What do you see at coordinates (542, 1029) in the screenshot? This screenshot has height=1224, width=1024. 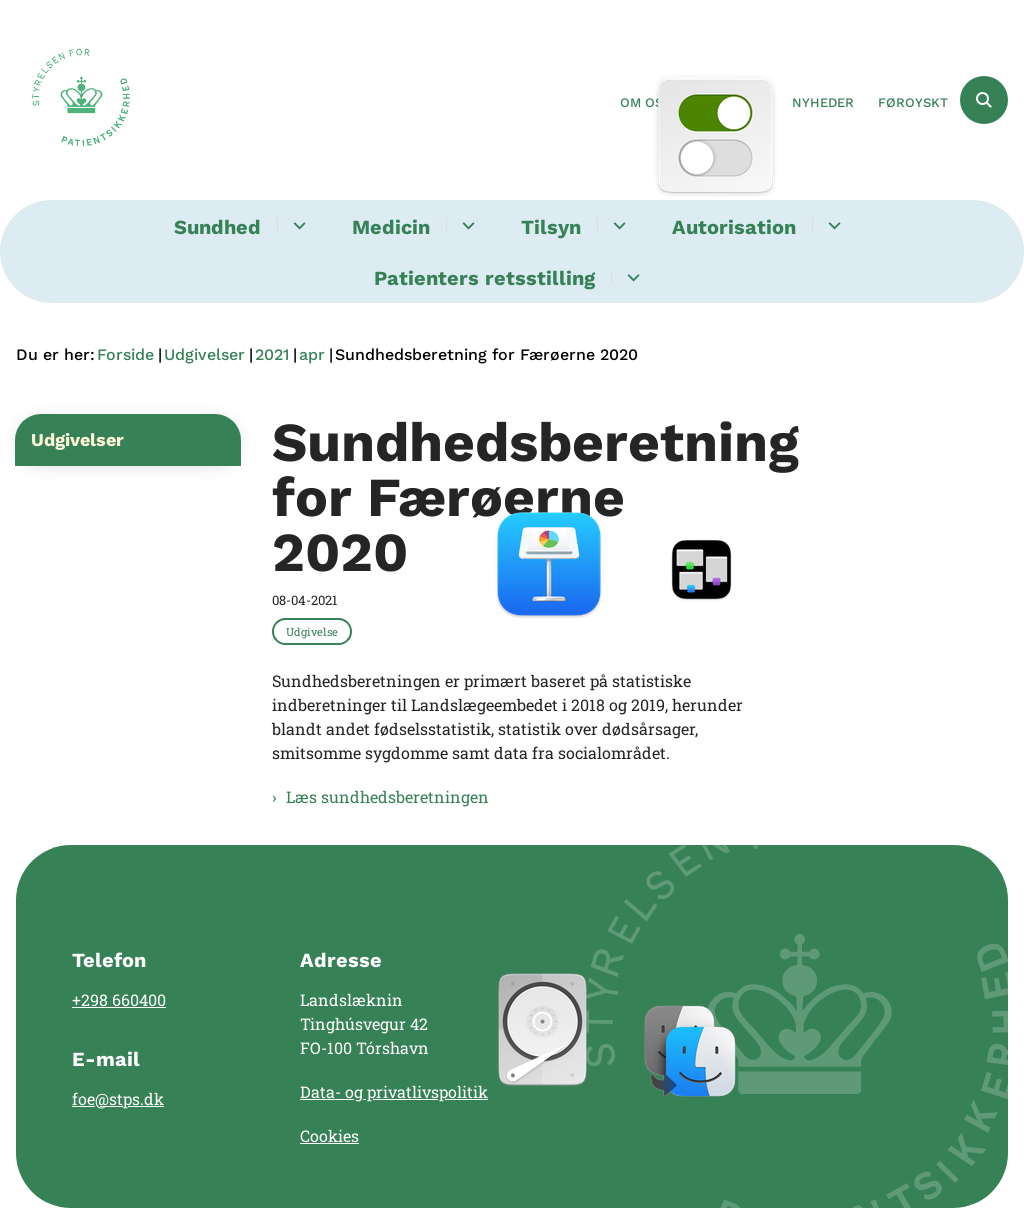 I see `open disk utility application` at bounding box center [542, 1029].